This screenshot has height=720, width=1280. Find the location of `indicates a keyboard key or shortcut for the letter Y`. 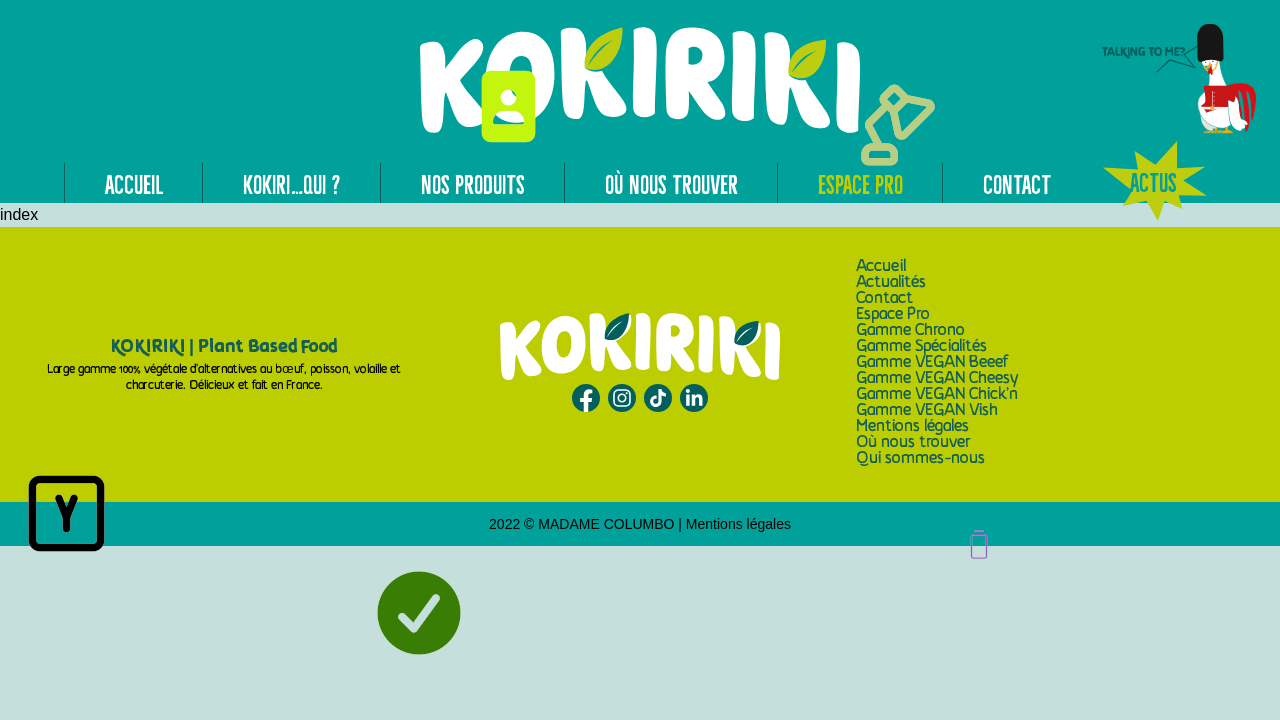

indicates a keyboard key or shortcut for the letter Y is located at coordinates (66, 513).